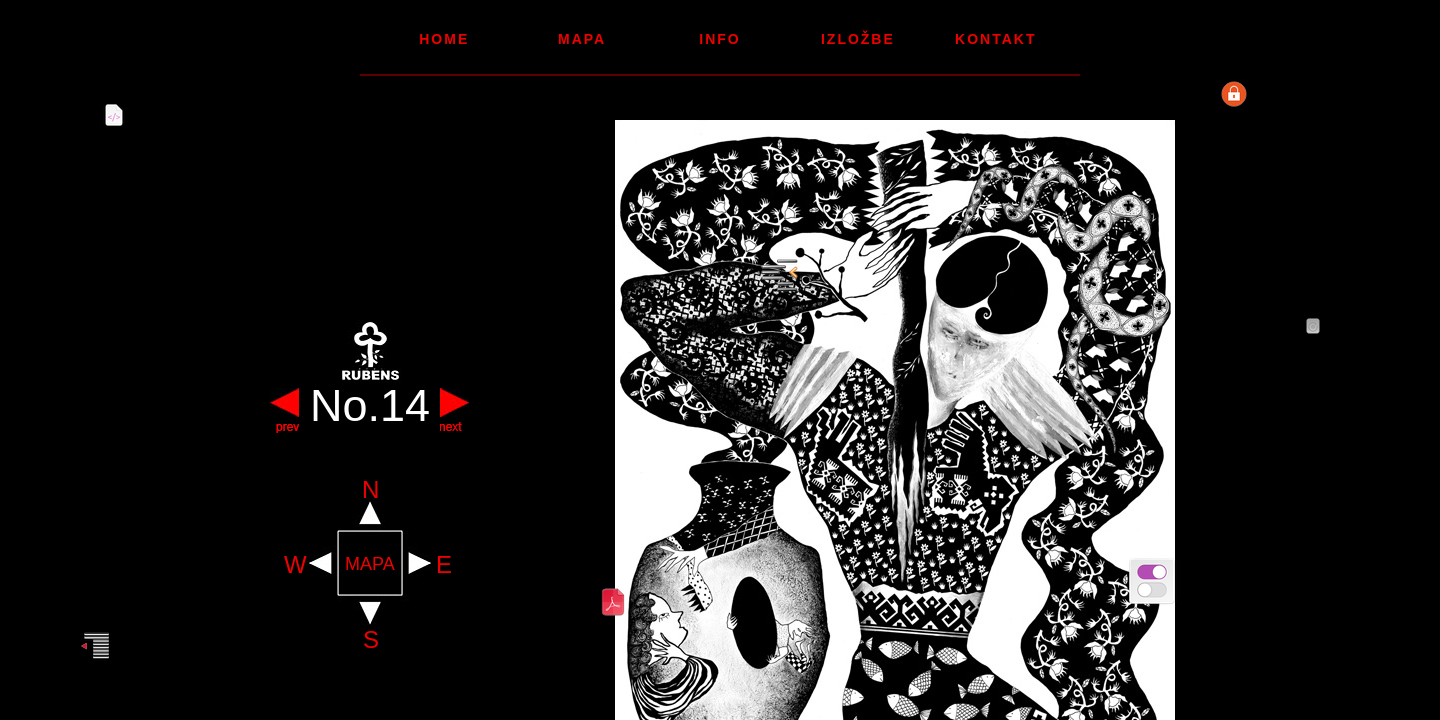  What do you see at coordinates (613, 602) in the screenshot?
I see `a compressed pdf file` at bounding box center [613, 602].